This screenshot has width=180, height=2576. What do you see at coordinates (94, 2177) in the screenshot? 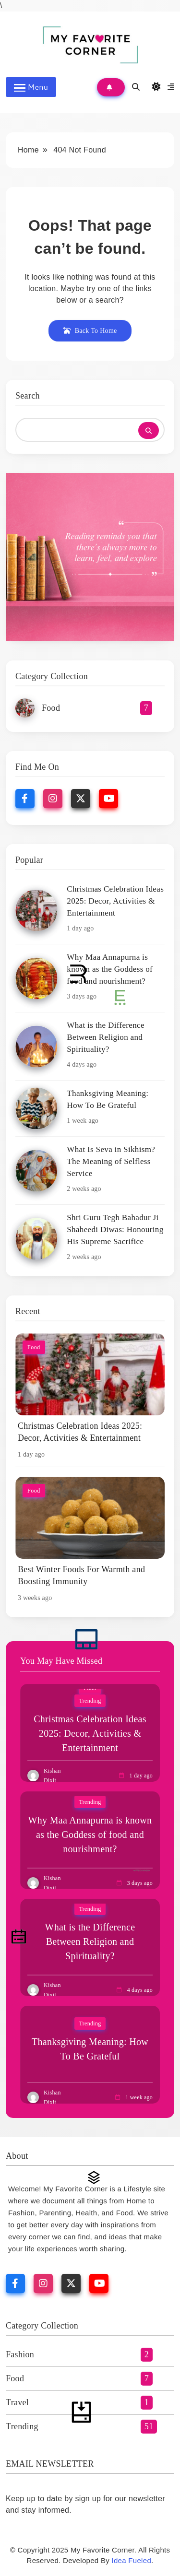
I see `view stacked layers or content` at bounding box center [94, 2177].